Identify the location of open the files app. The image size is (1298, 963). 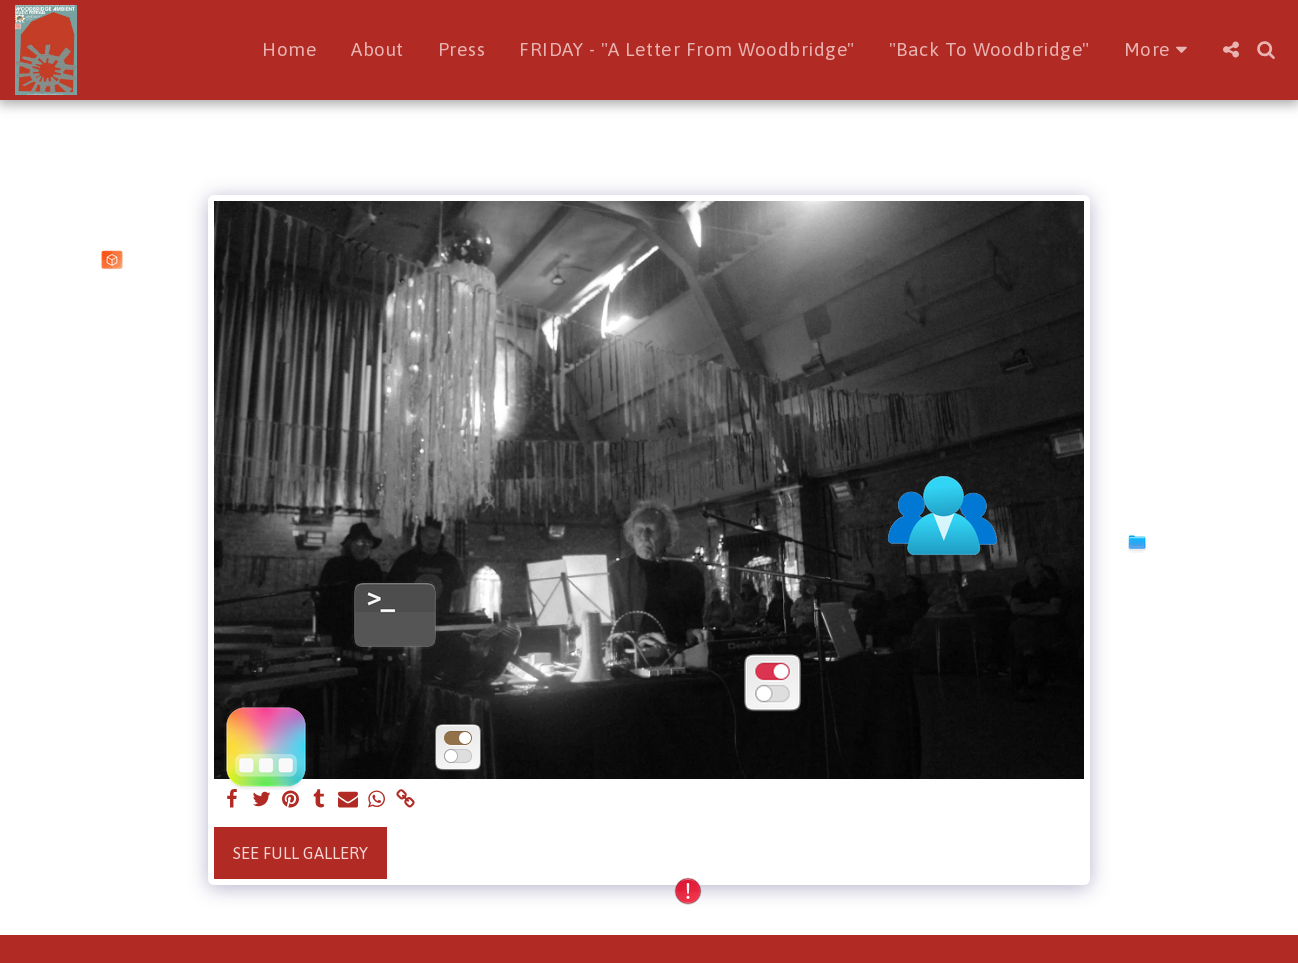
(1137, 542).